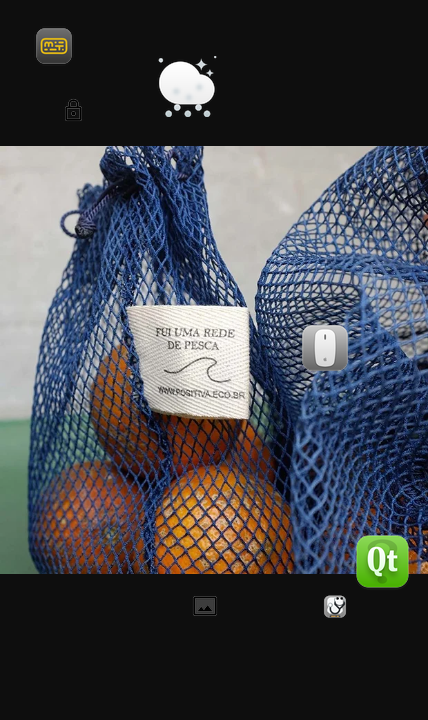 This screenshot has width=428, height=720. I want to click on open monkeytype typing test app, so click(54, 46).